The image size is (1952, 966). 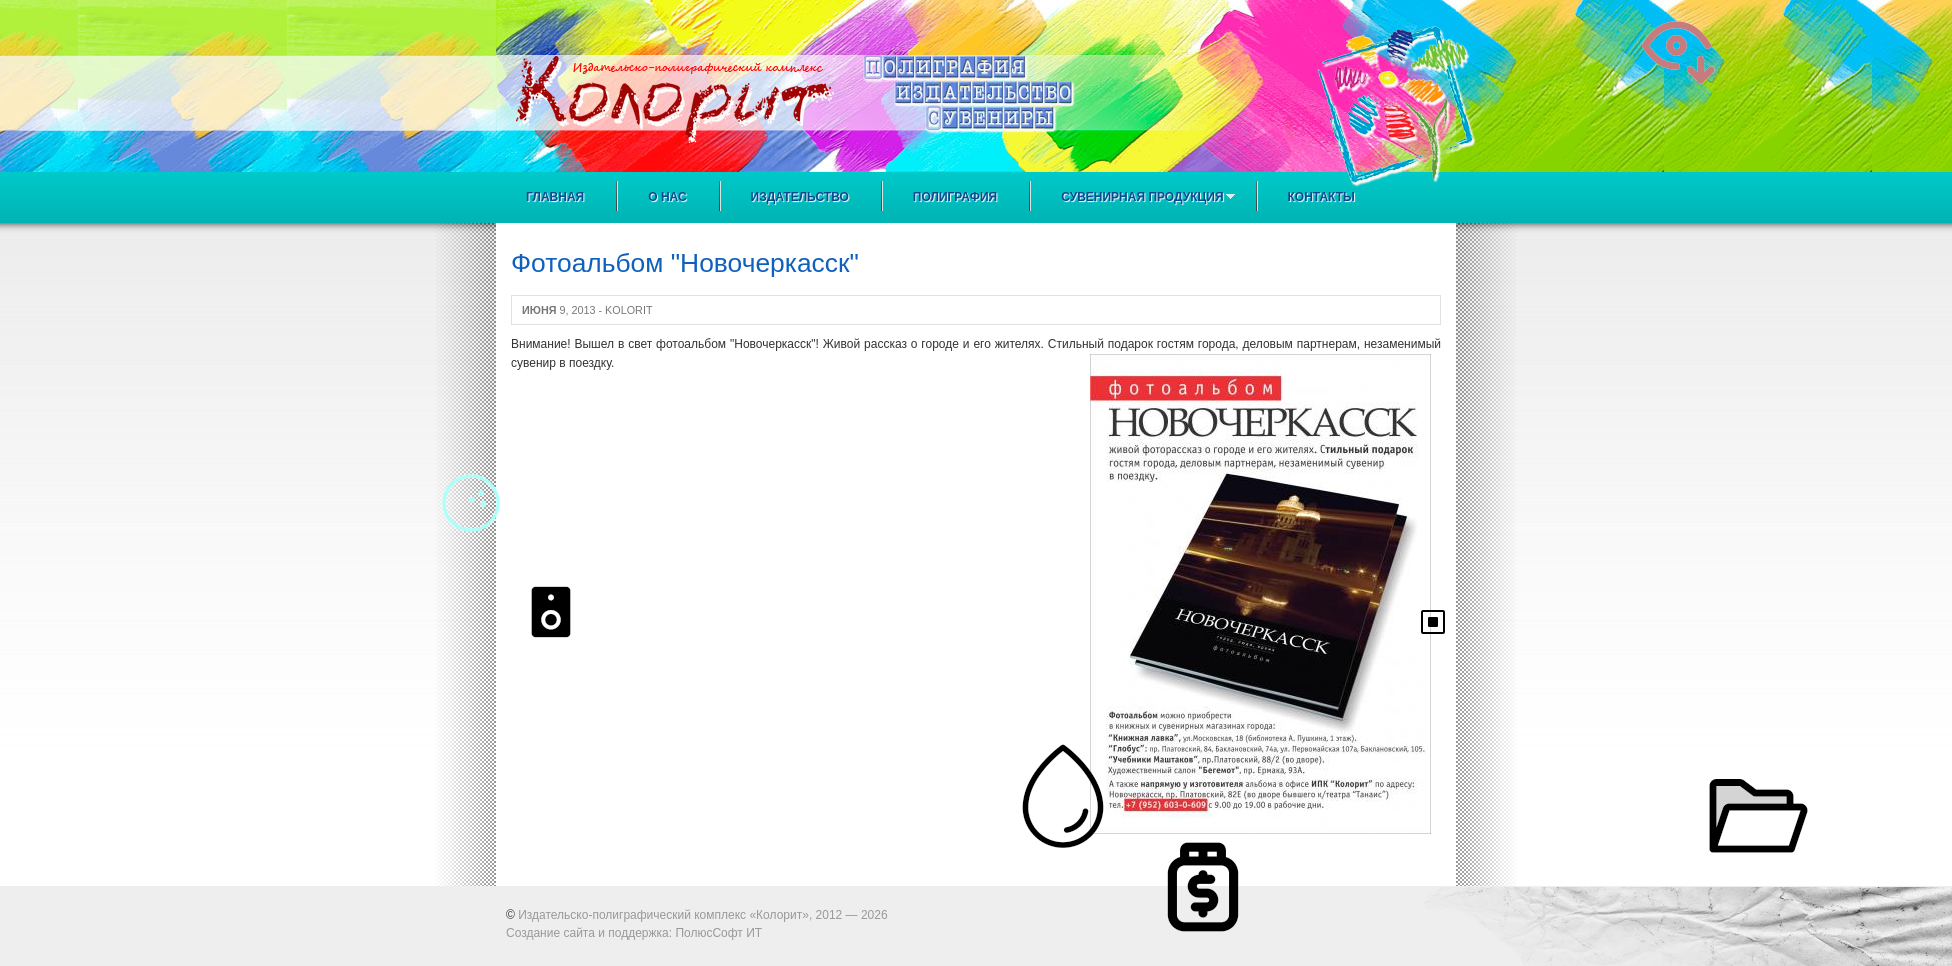 What do you see at coordinates (1063, 800) in the screenshot?
I see `indicates water or liquid-related settings` at bounding box center [1063, 800].